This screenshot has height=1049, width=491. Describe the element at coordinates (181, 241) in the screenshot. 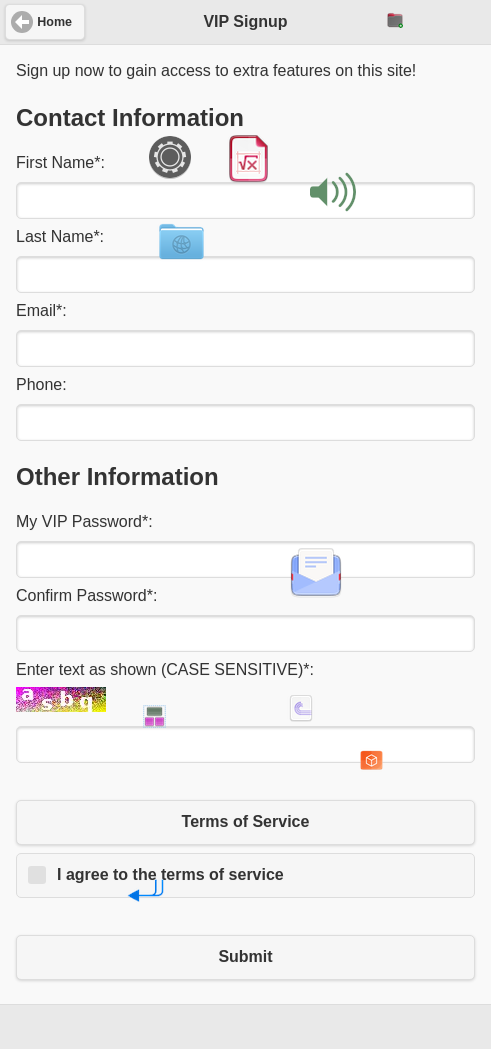

I see `folder containing HTML or web-related files` at that location.